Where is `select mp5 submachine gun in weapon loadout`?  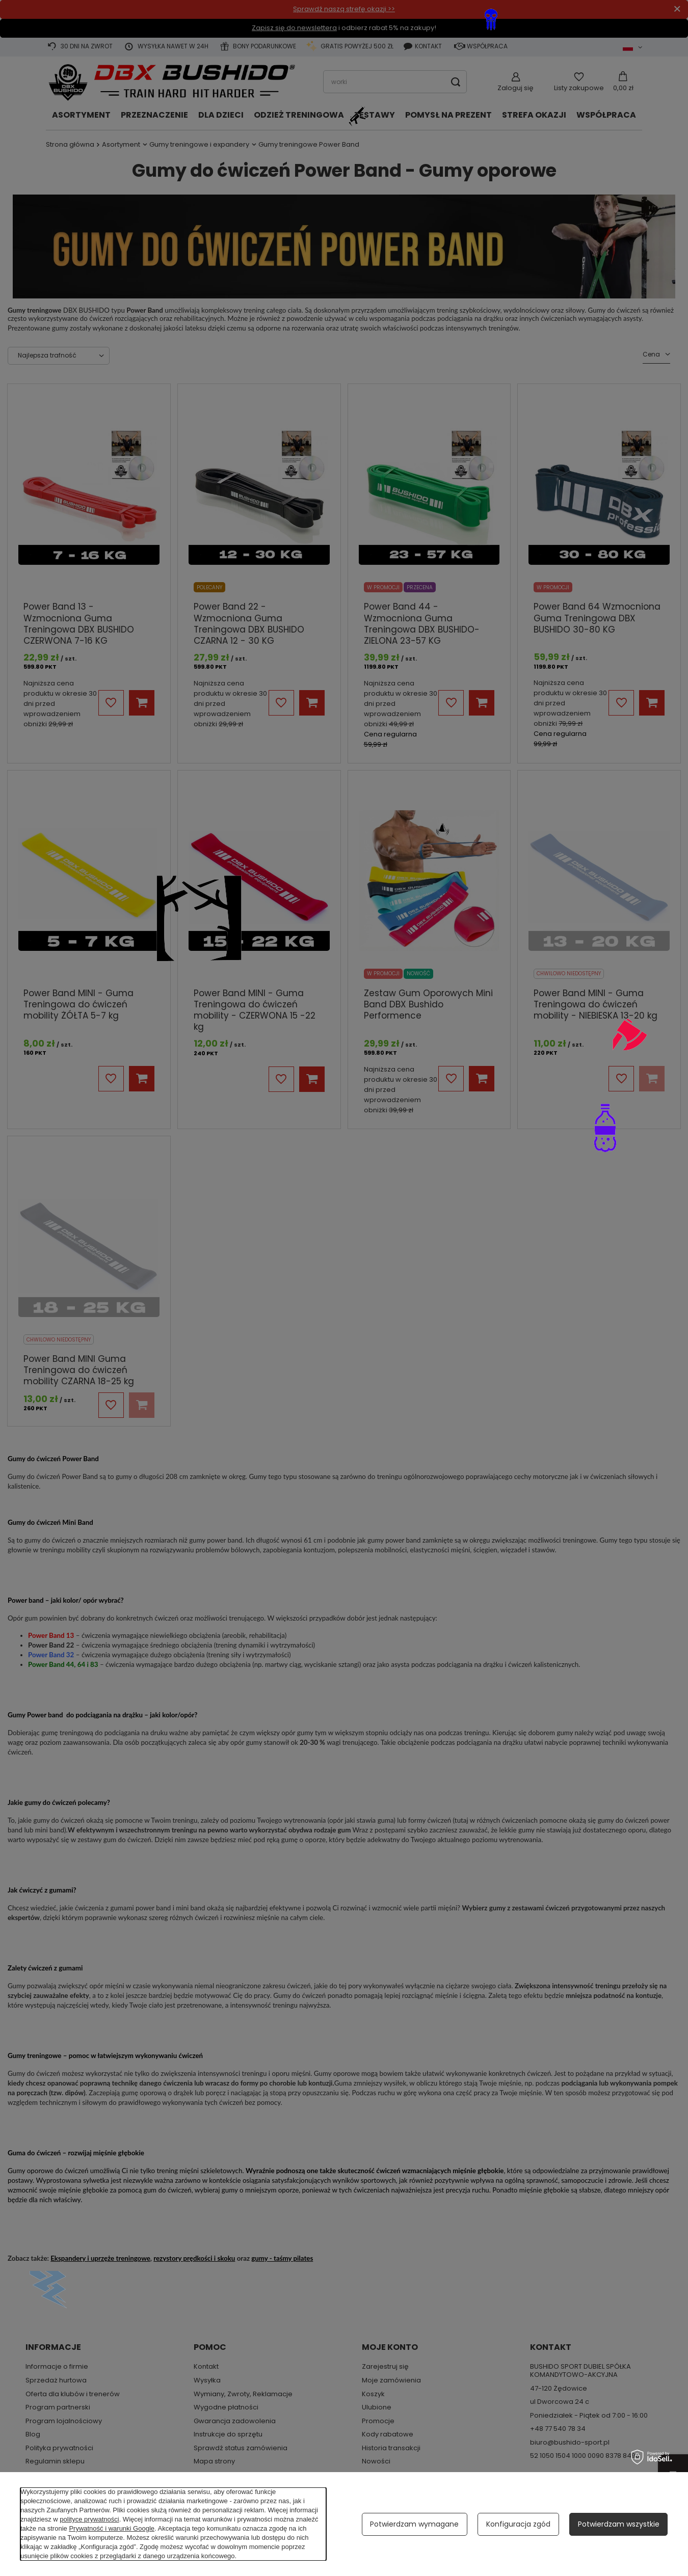 select mp5 submachine gun in weapon loadout is located at coordinates (357, 116).